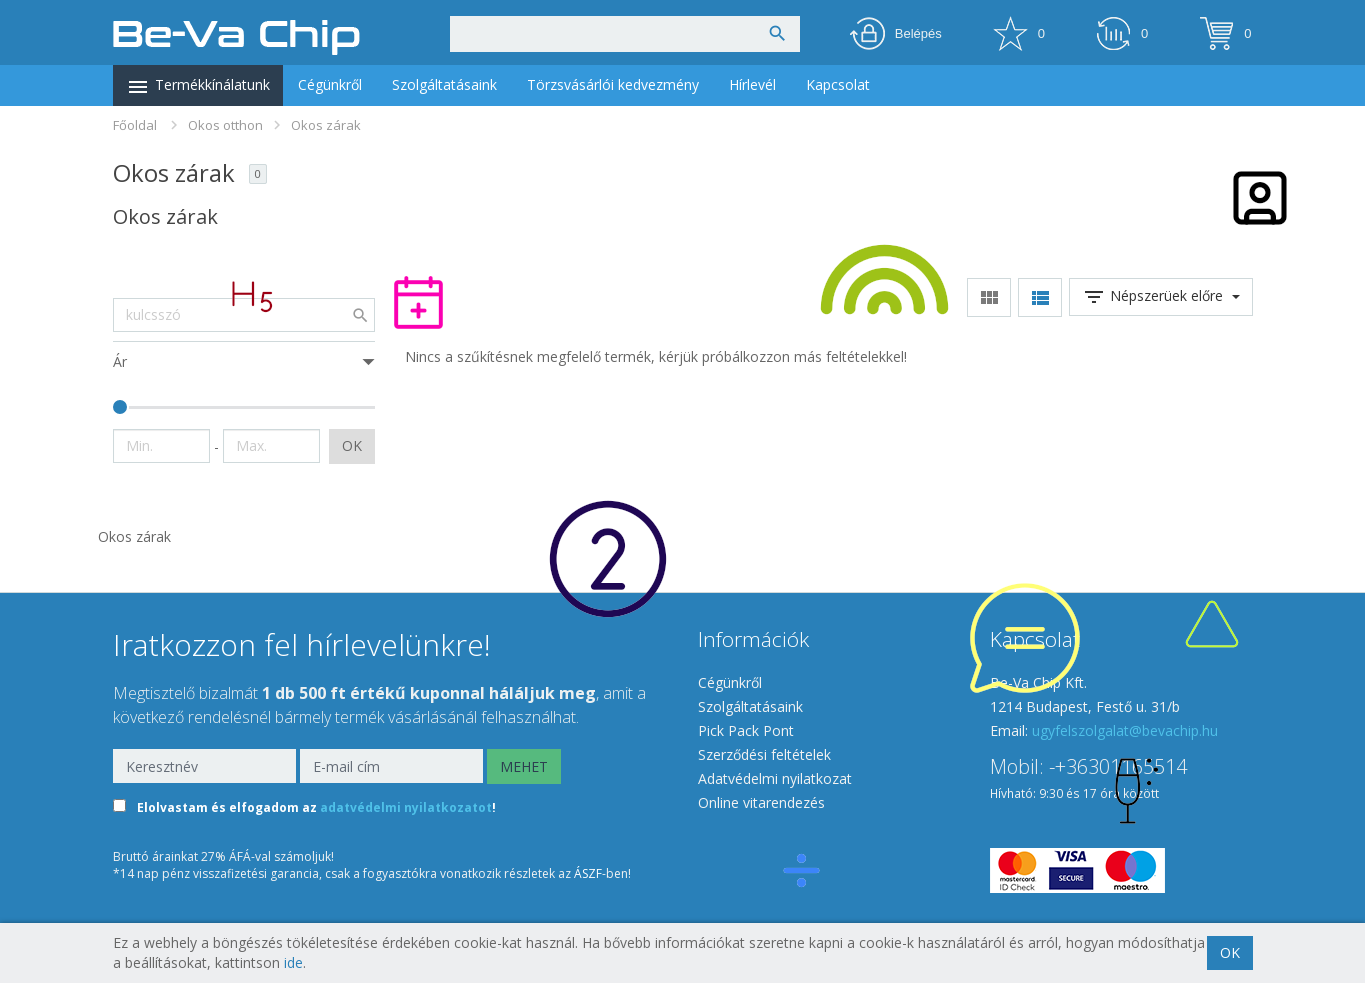  I want to click on perform division operation, so click(801, 870).